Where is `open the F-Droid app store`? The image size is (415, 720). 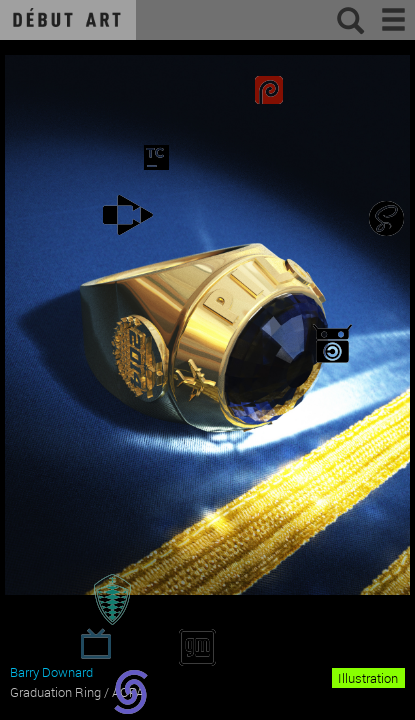 open the F-Droid app store is located at coordinates (332, 343).